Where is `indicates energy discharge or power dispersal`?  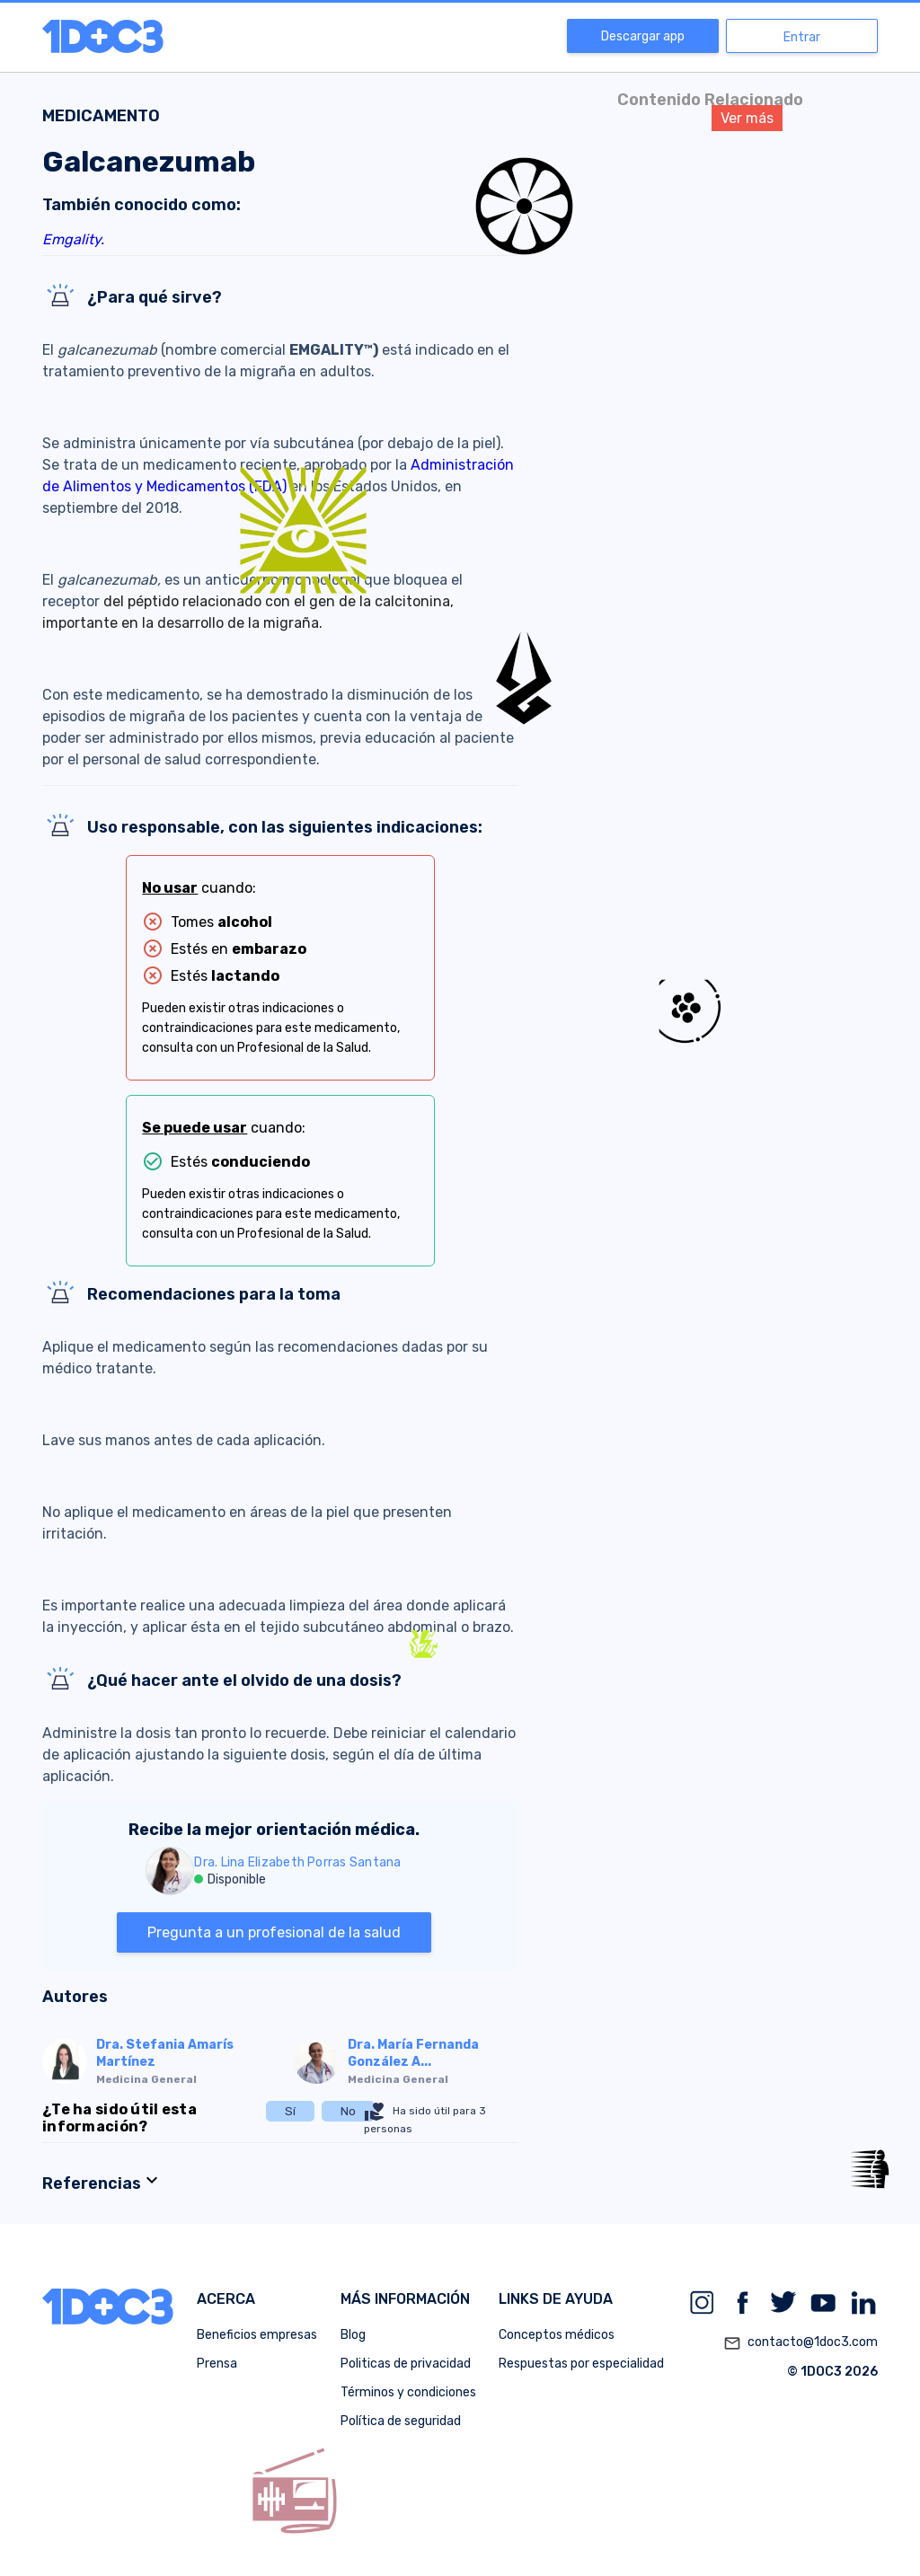 indicates energy discharge or power dispersal is located at coordinates (423, 1644).